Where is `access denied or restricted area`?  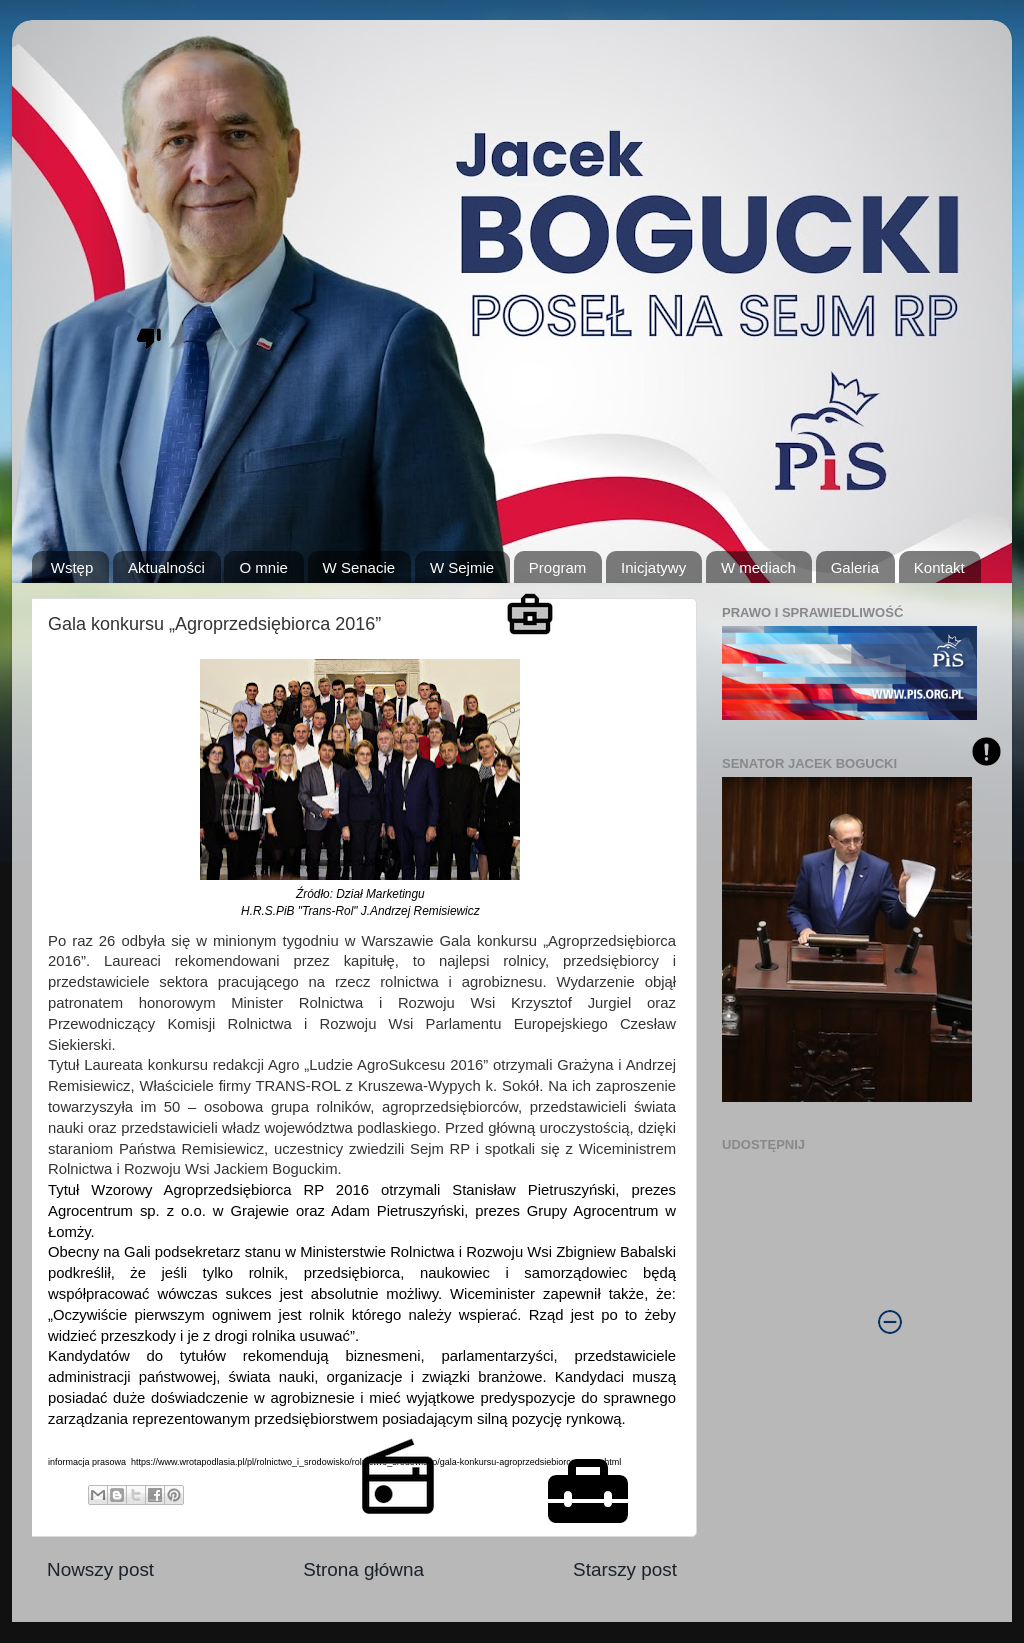
access denied or restricted area is located at coordinates (890, 1322).